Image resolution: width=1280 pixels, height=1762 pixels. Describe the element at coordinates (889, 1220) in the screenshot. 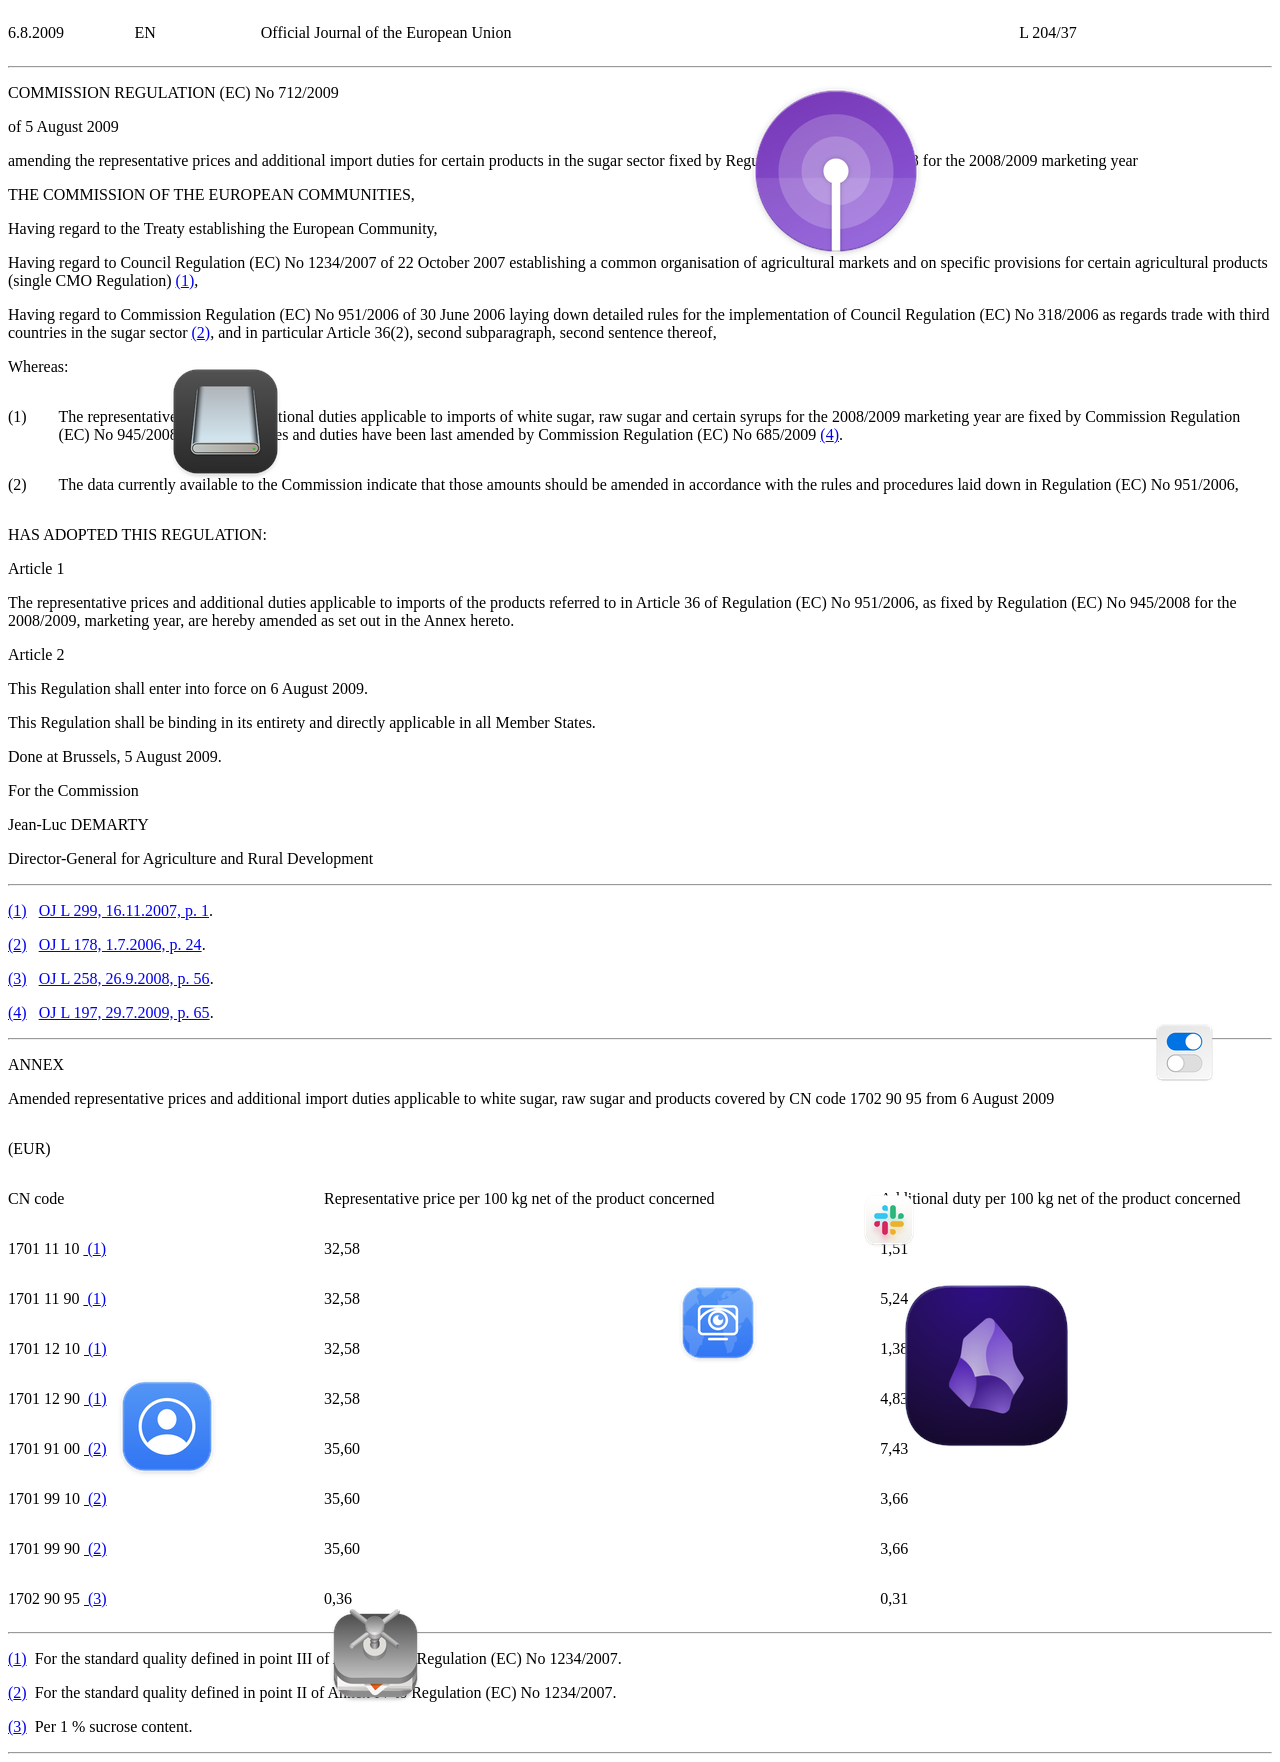

I see `open Slack messaging app` at that location.